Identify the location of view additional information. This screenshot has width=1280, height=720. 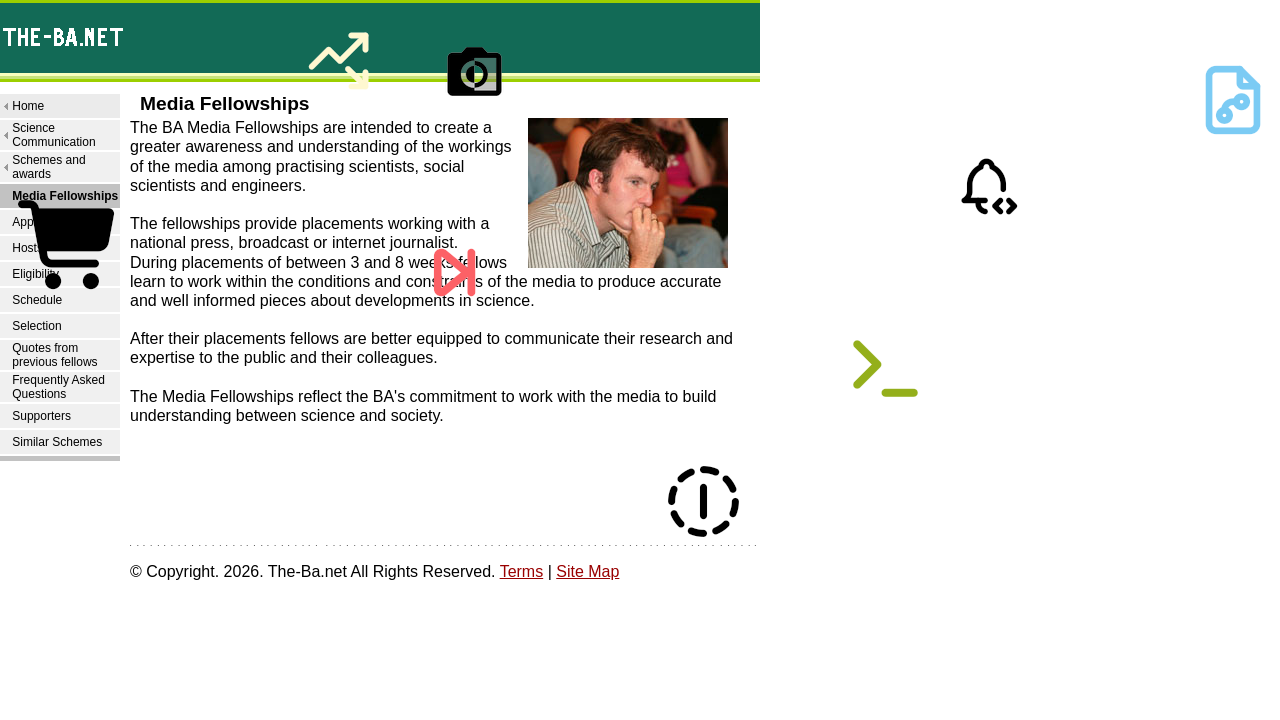
(703, 501).